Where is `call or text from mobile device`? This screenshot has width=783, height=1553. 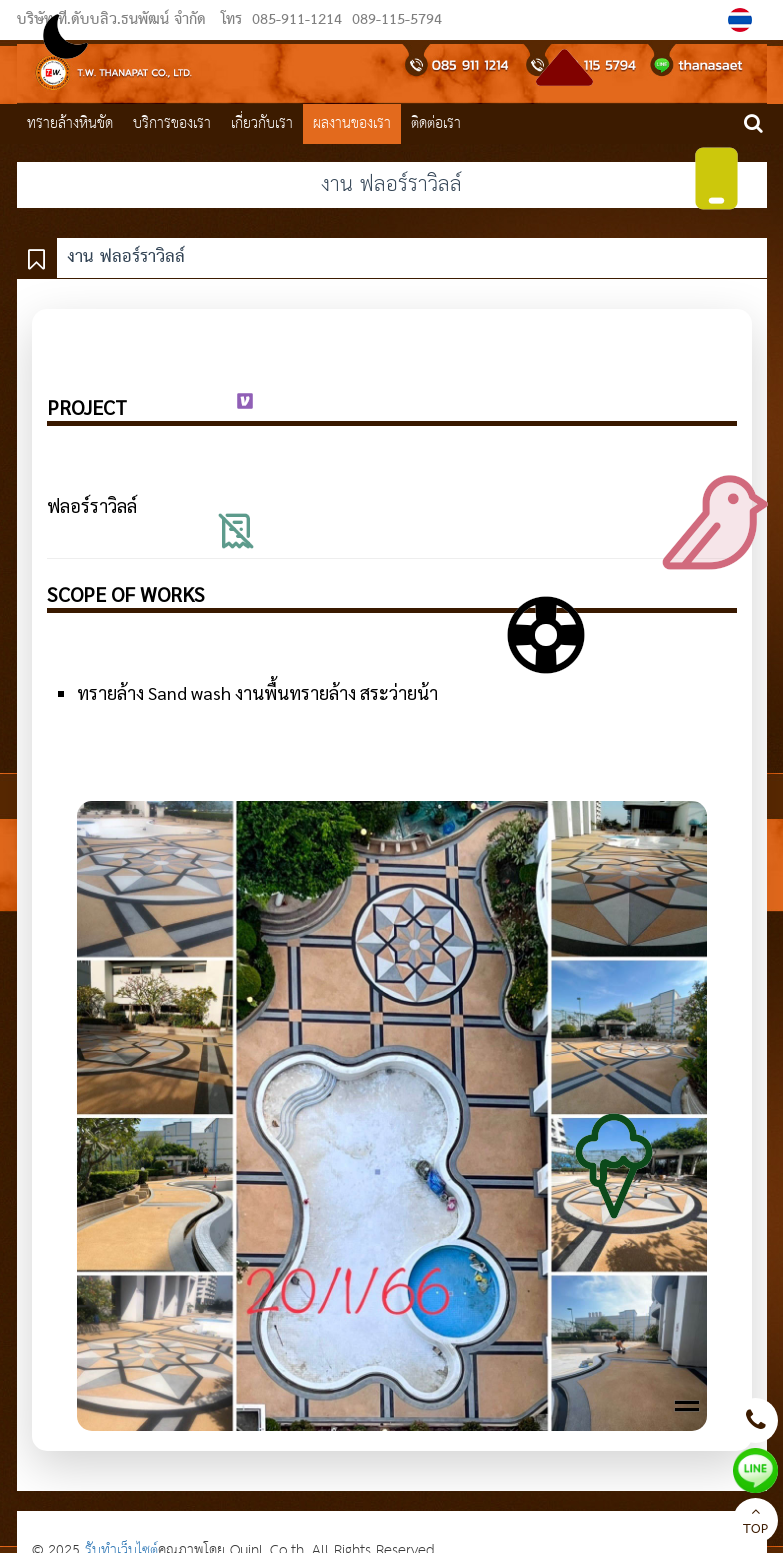
call or text from mobile device is located at coordinates (716, 178).